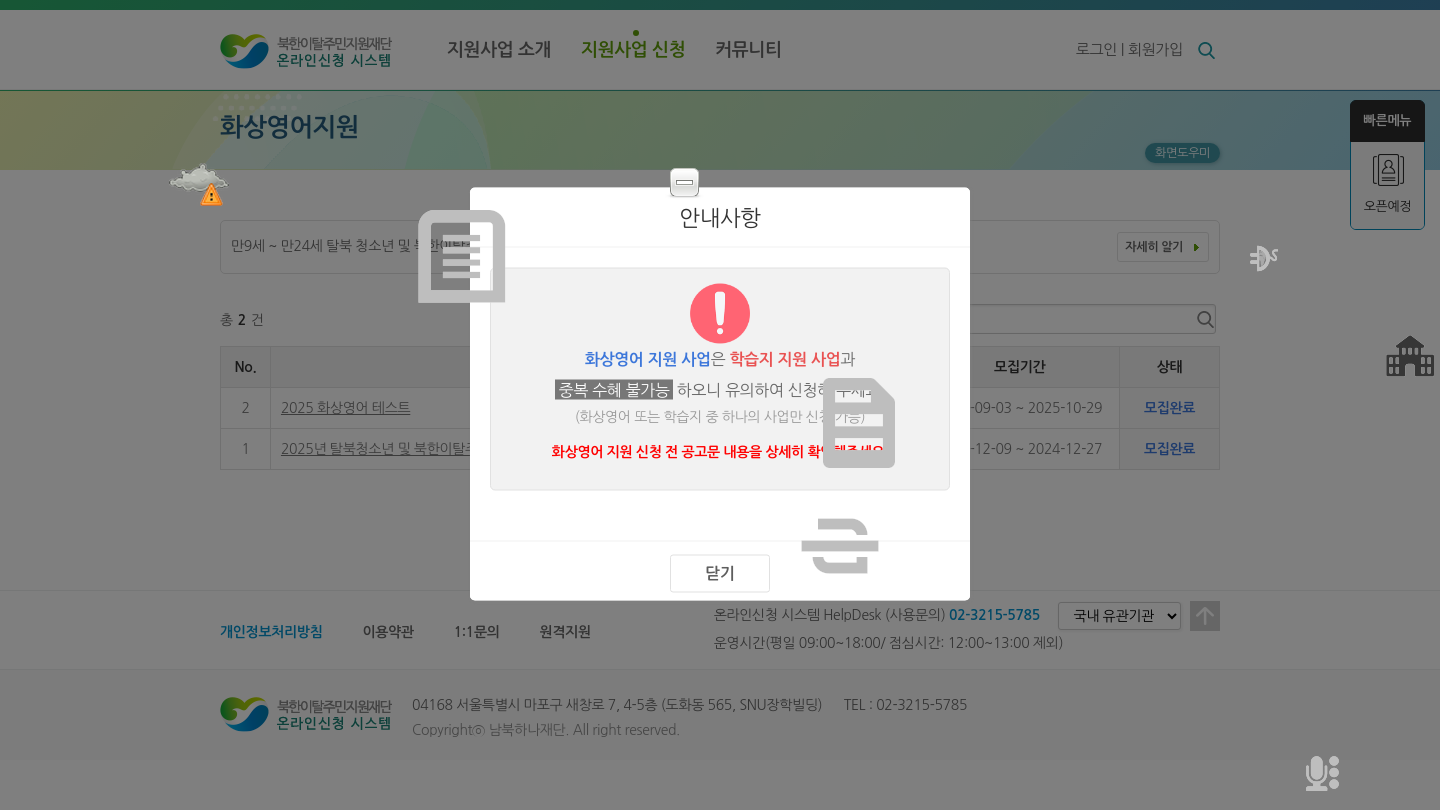 This screenshot has width=1440, height=810. What do you see at coordinates (1264, 258) in the screenshot?
I see `access online accounts settings` at bounding box center [1264, 258].